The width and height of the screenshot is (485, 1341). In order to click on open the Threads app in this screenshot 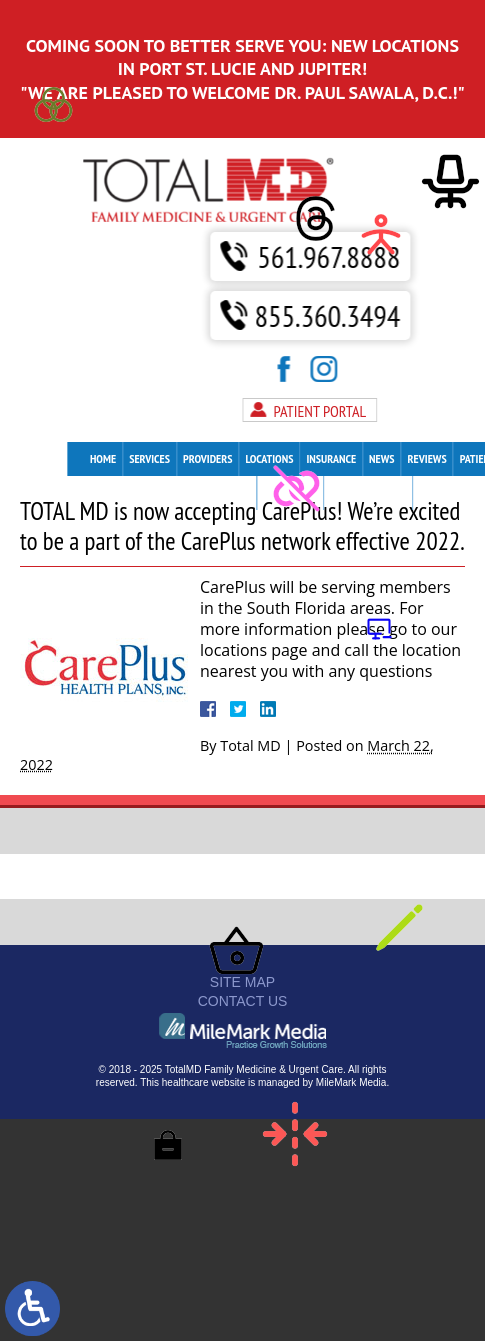, I will do `click(315, 218)`.